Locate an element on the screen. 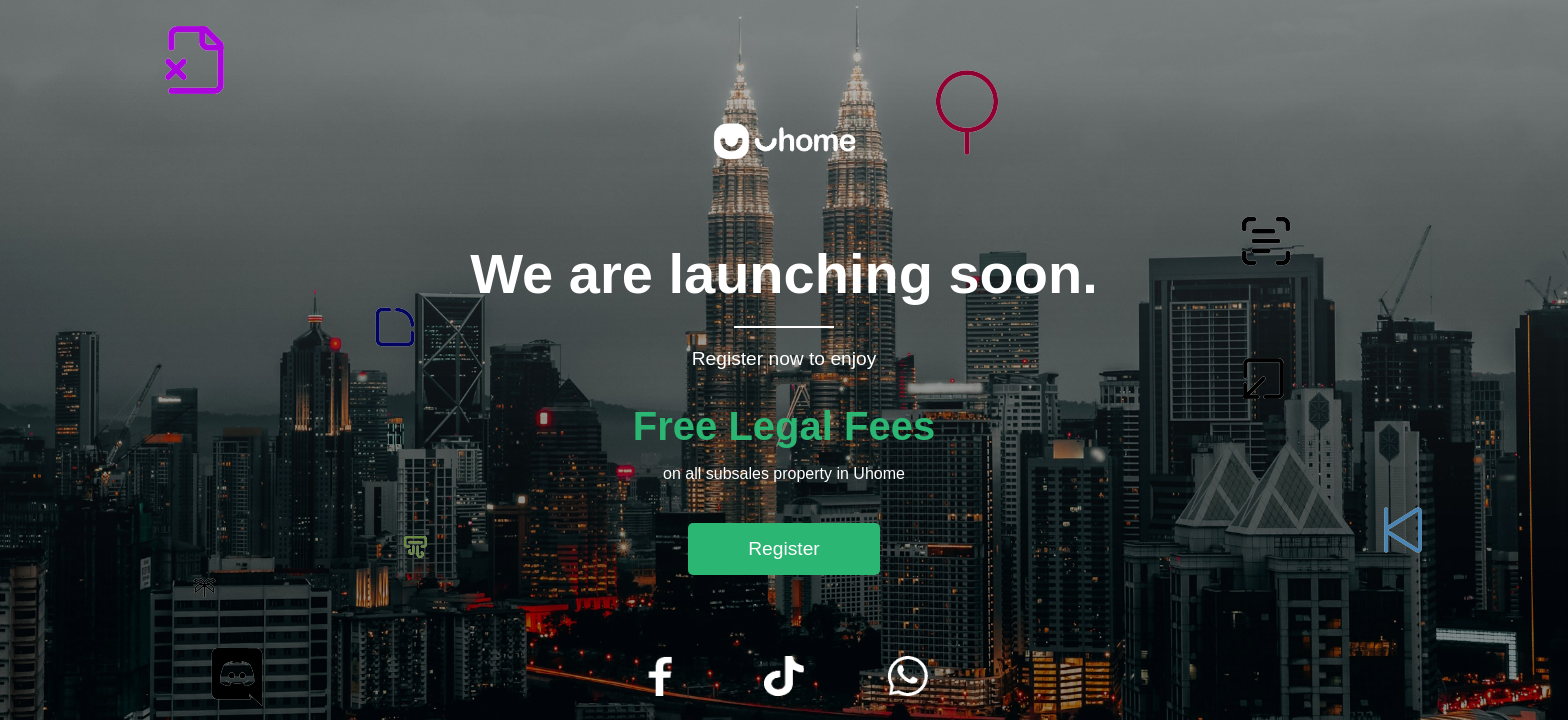  delete this file is located at coordinates (196, 60).